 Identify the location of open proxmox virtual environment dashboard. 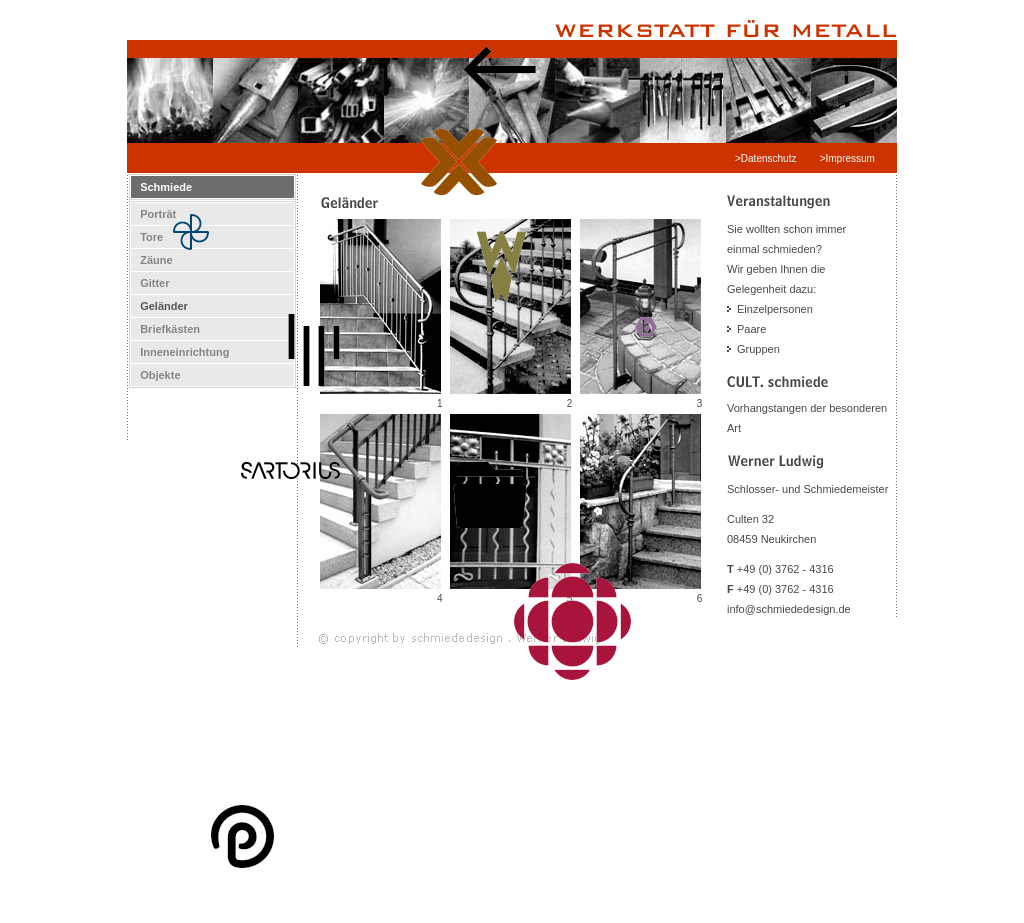
(459, 162).